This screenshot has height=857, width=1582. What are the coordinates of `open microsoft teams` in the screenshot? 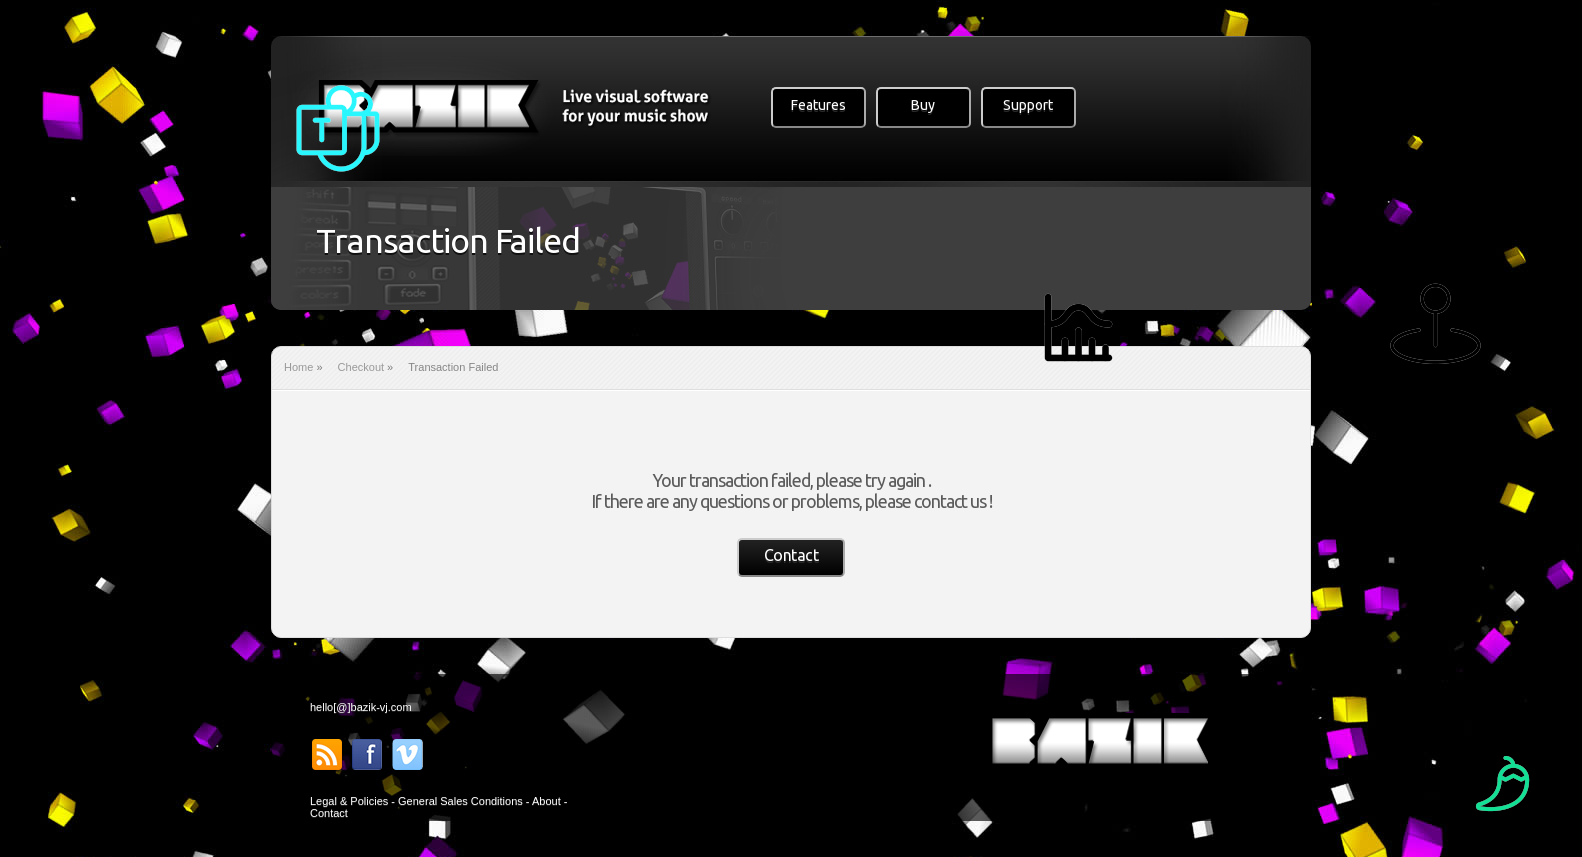 It's located at (338, 130).